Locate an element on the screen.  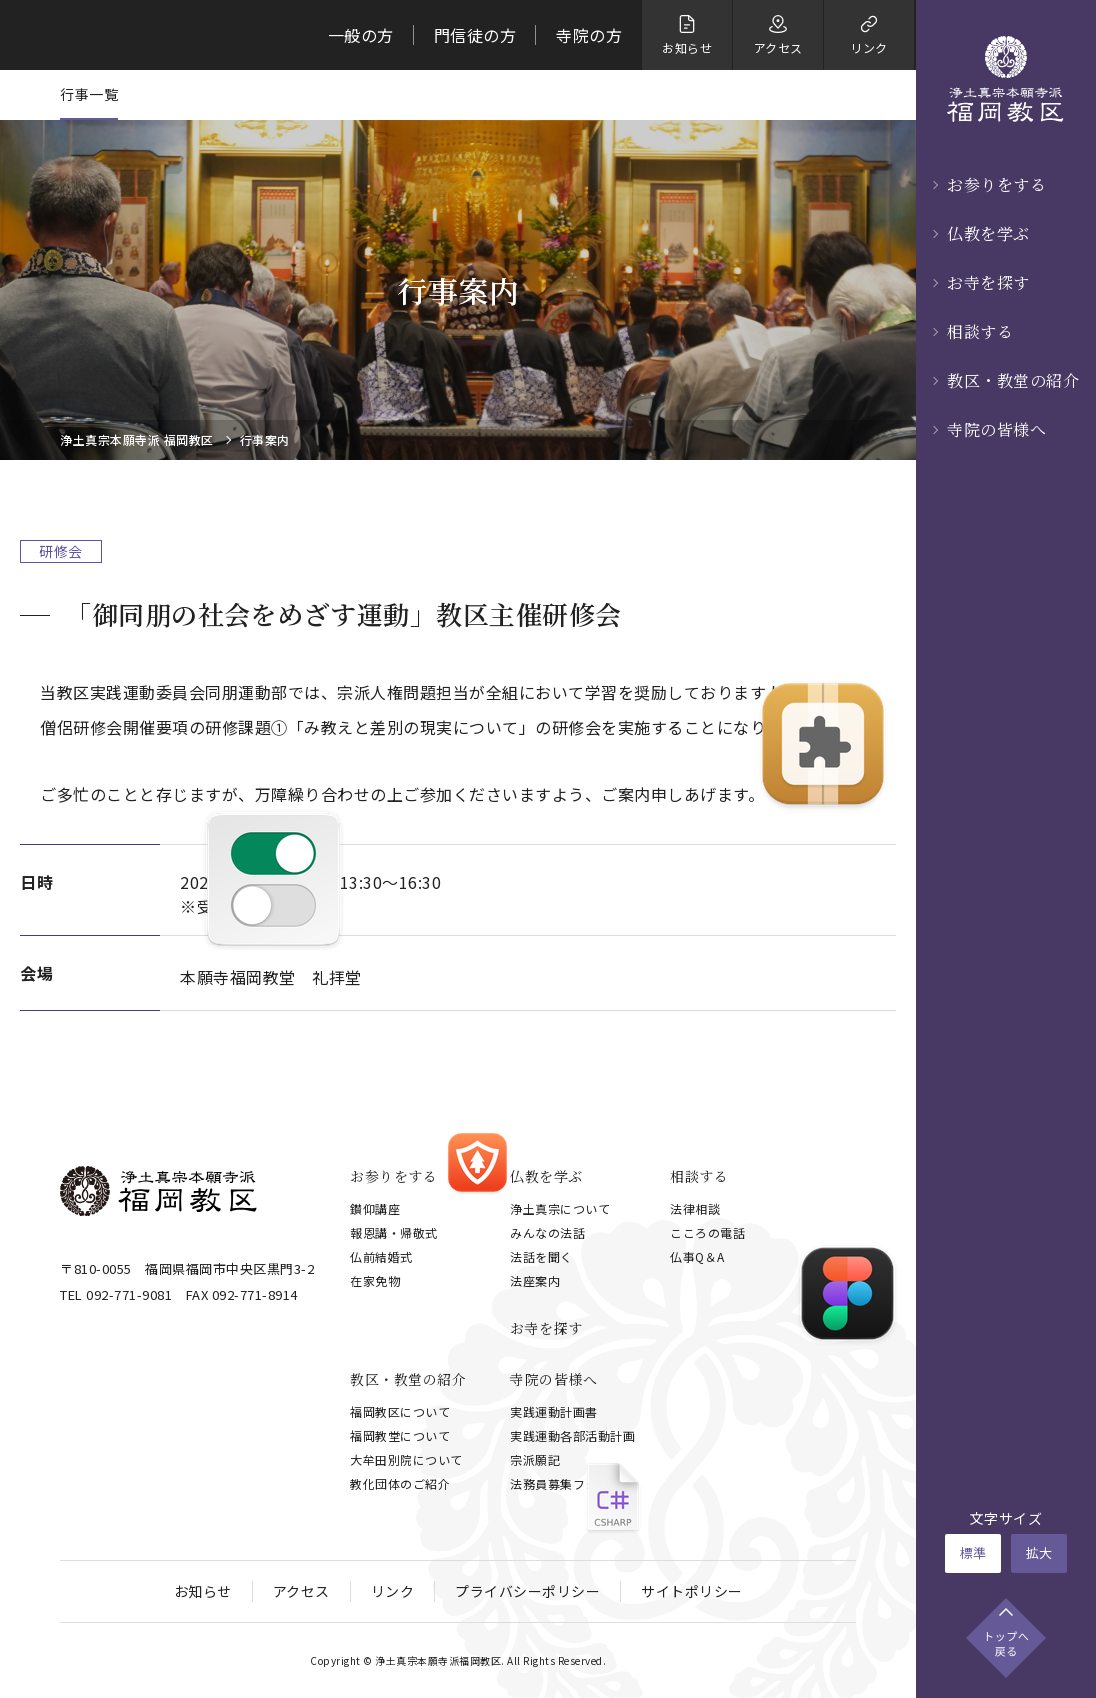
open gnome tweaks settings application is located at coordinates (273, 879).